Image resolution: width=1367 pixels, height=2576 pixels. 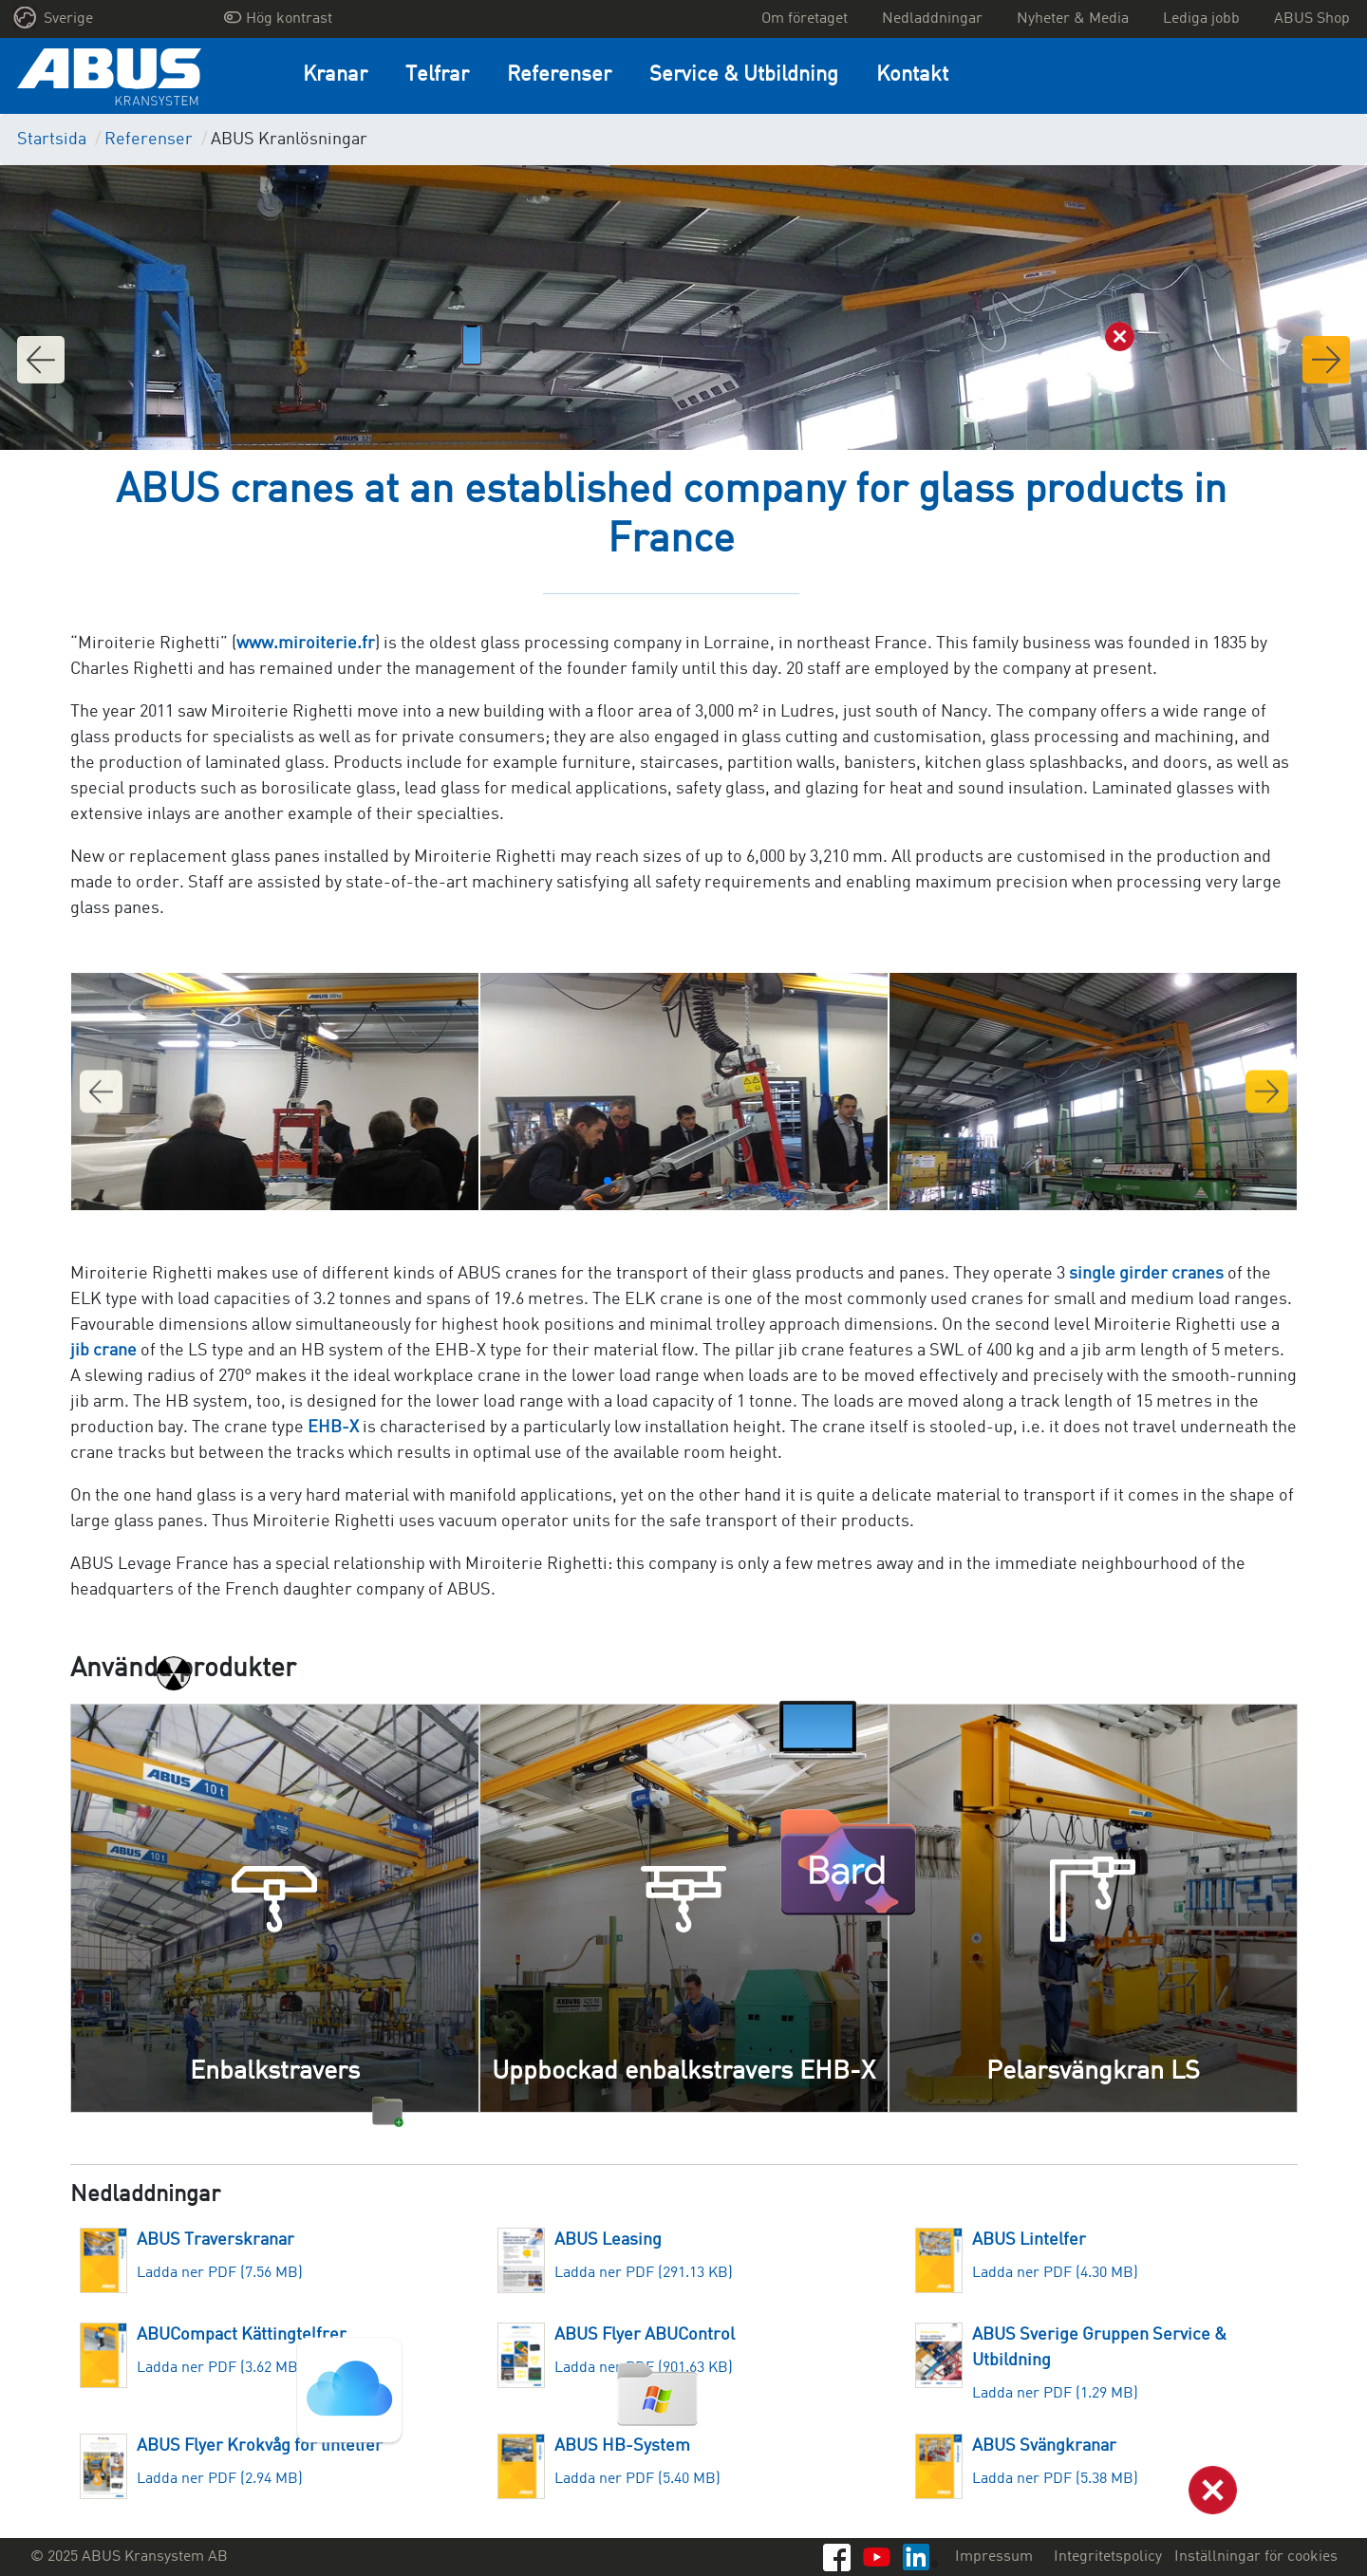 I want to click on access iCloud Drive diagnostics, so click(x=349, y=2390).